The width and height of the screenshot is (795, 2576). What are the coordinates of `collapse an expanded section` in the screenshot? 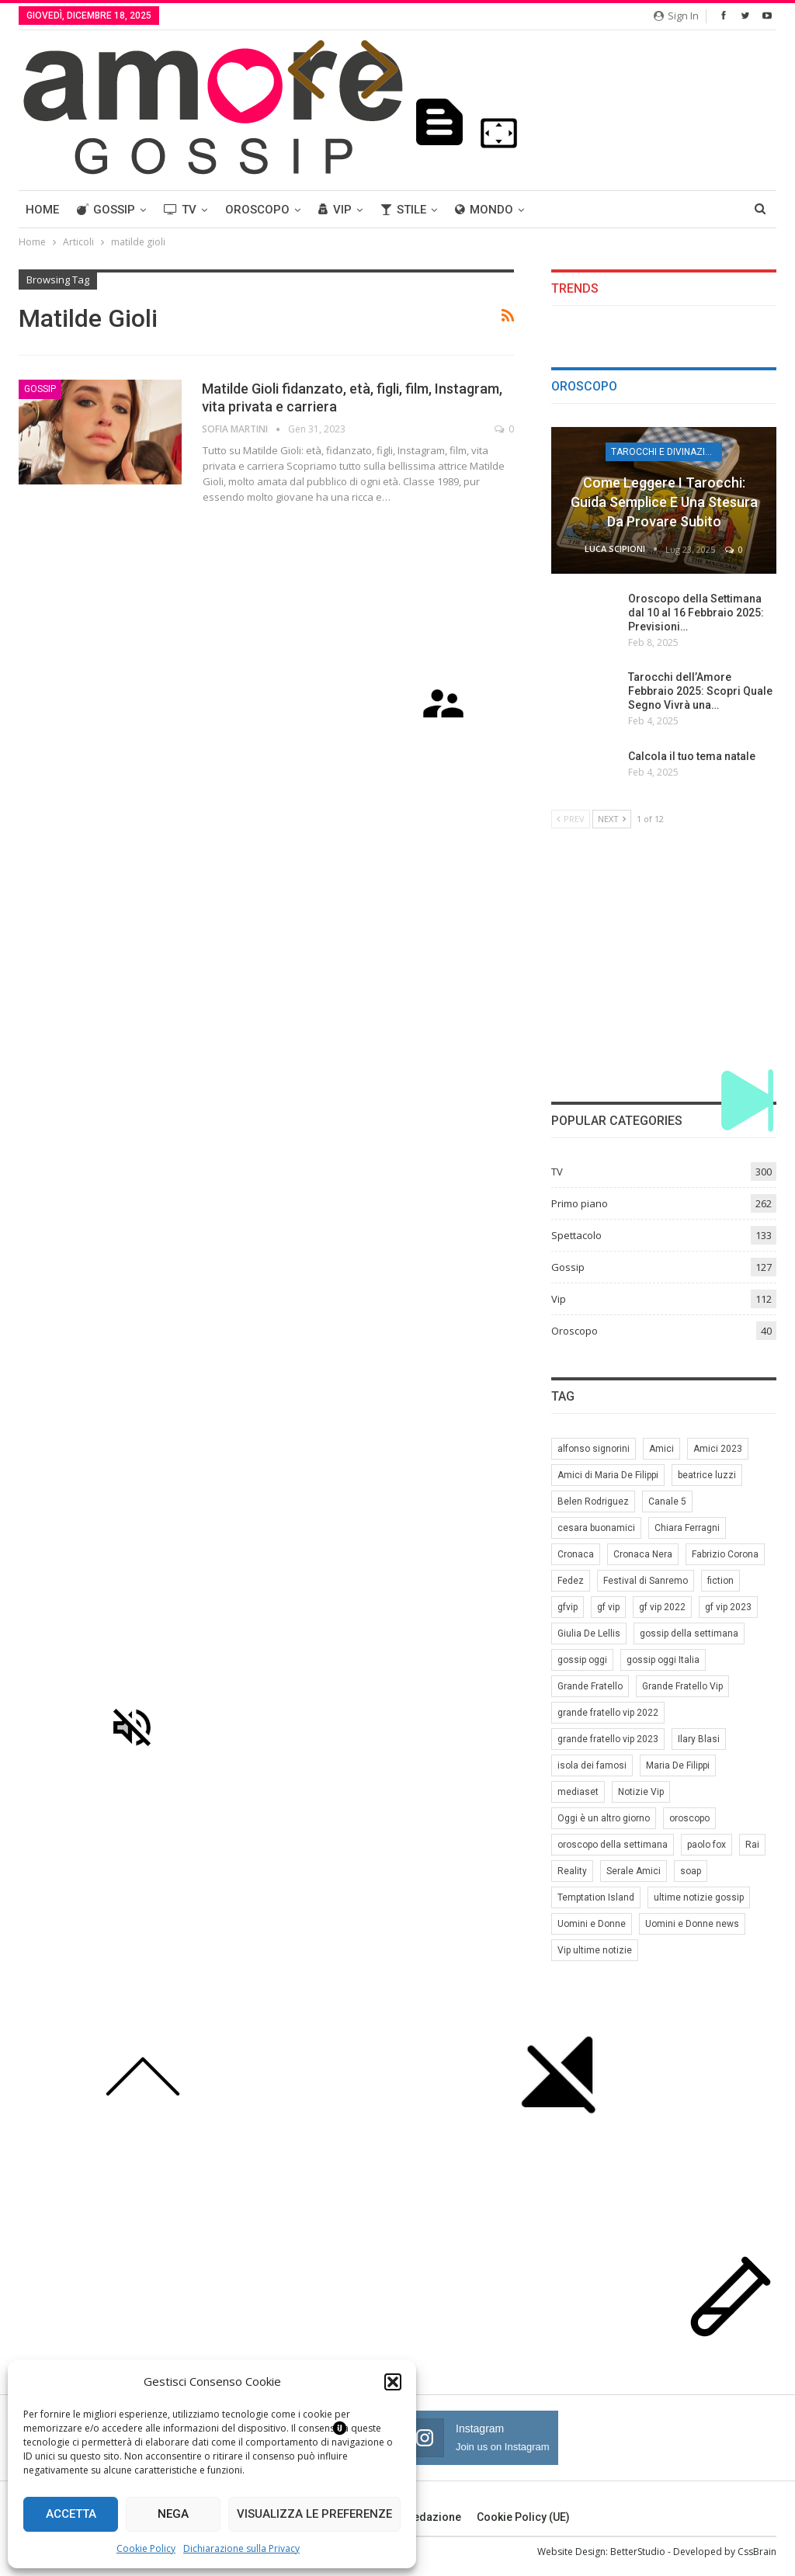 It's located at (143, 2080).